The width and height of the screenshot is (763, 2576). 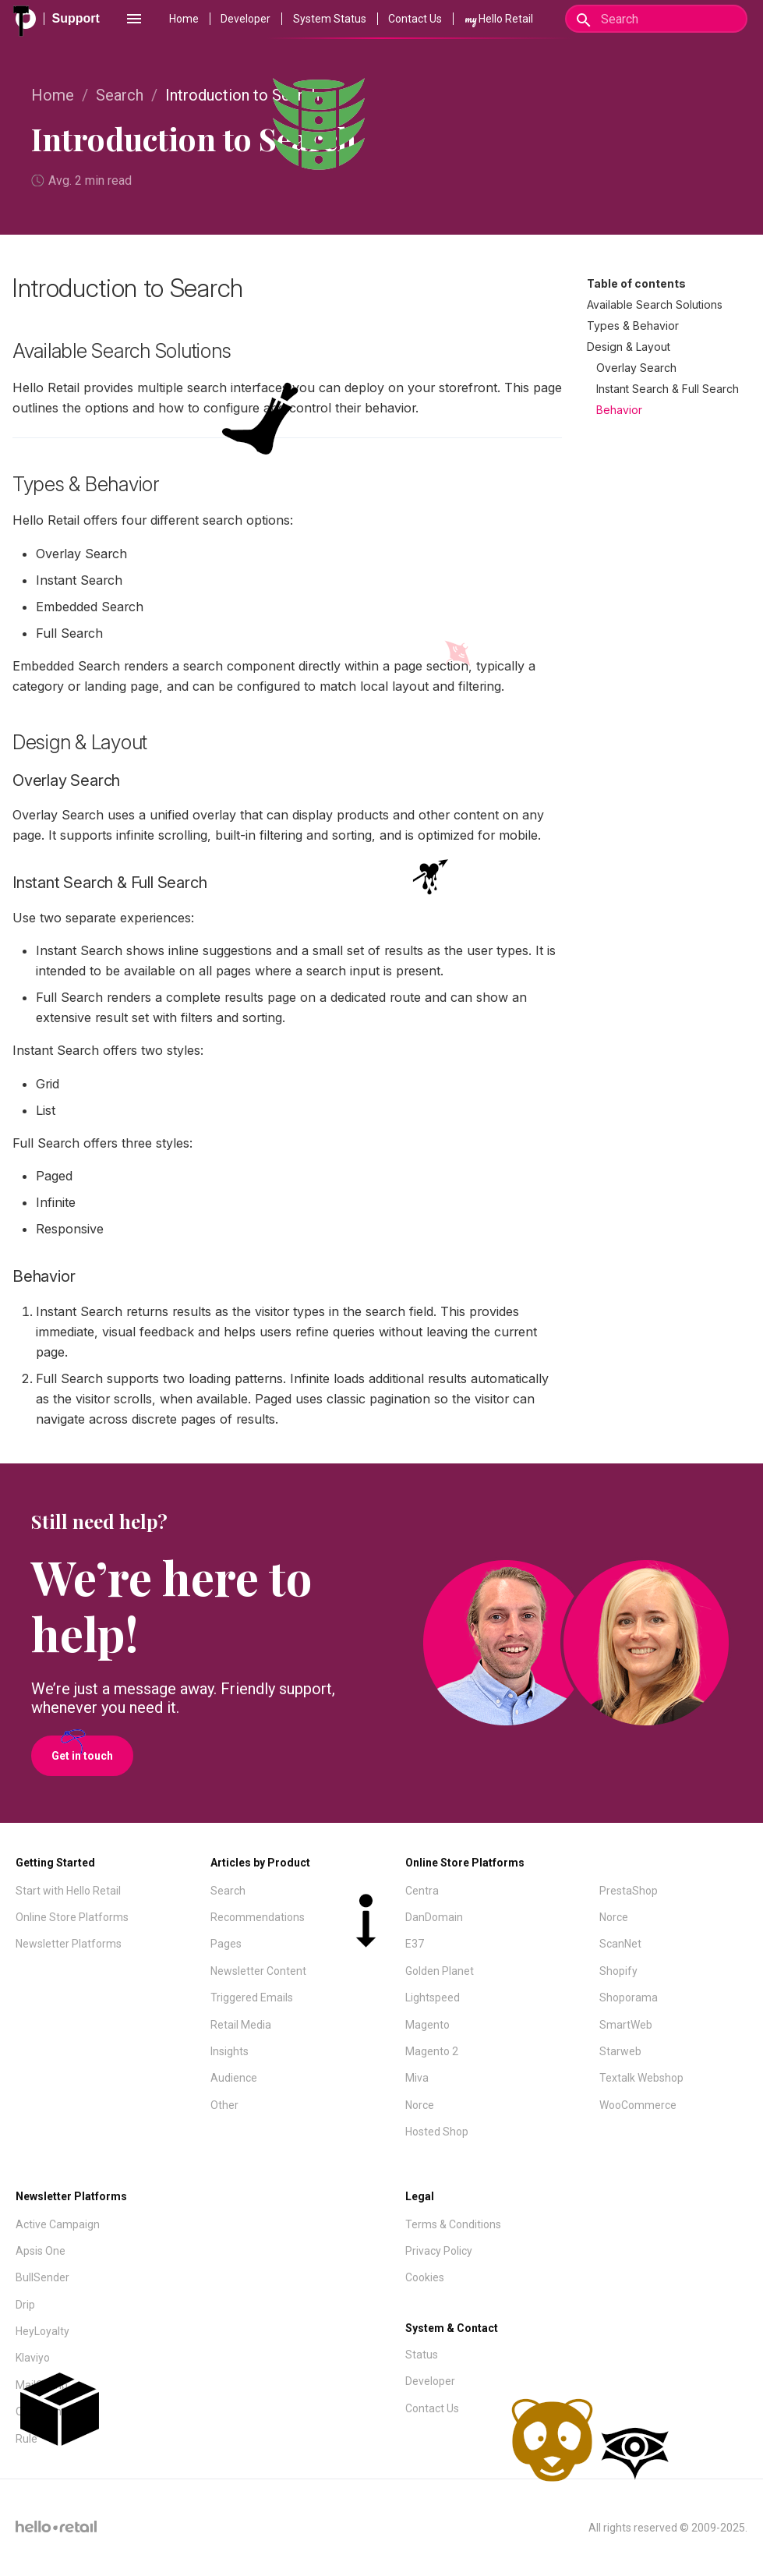 I want to click on indicates manta ray or marine life content, so click(x=457, y=653).